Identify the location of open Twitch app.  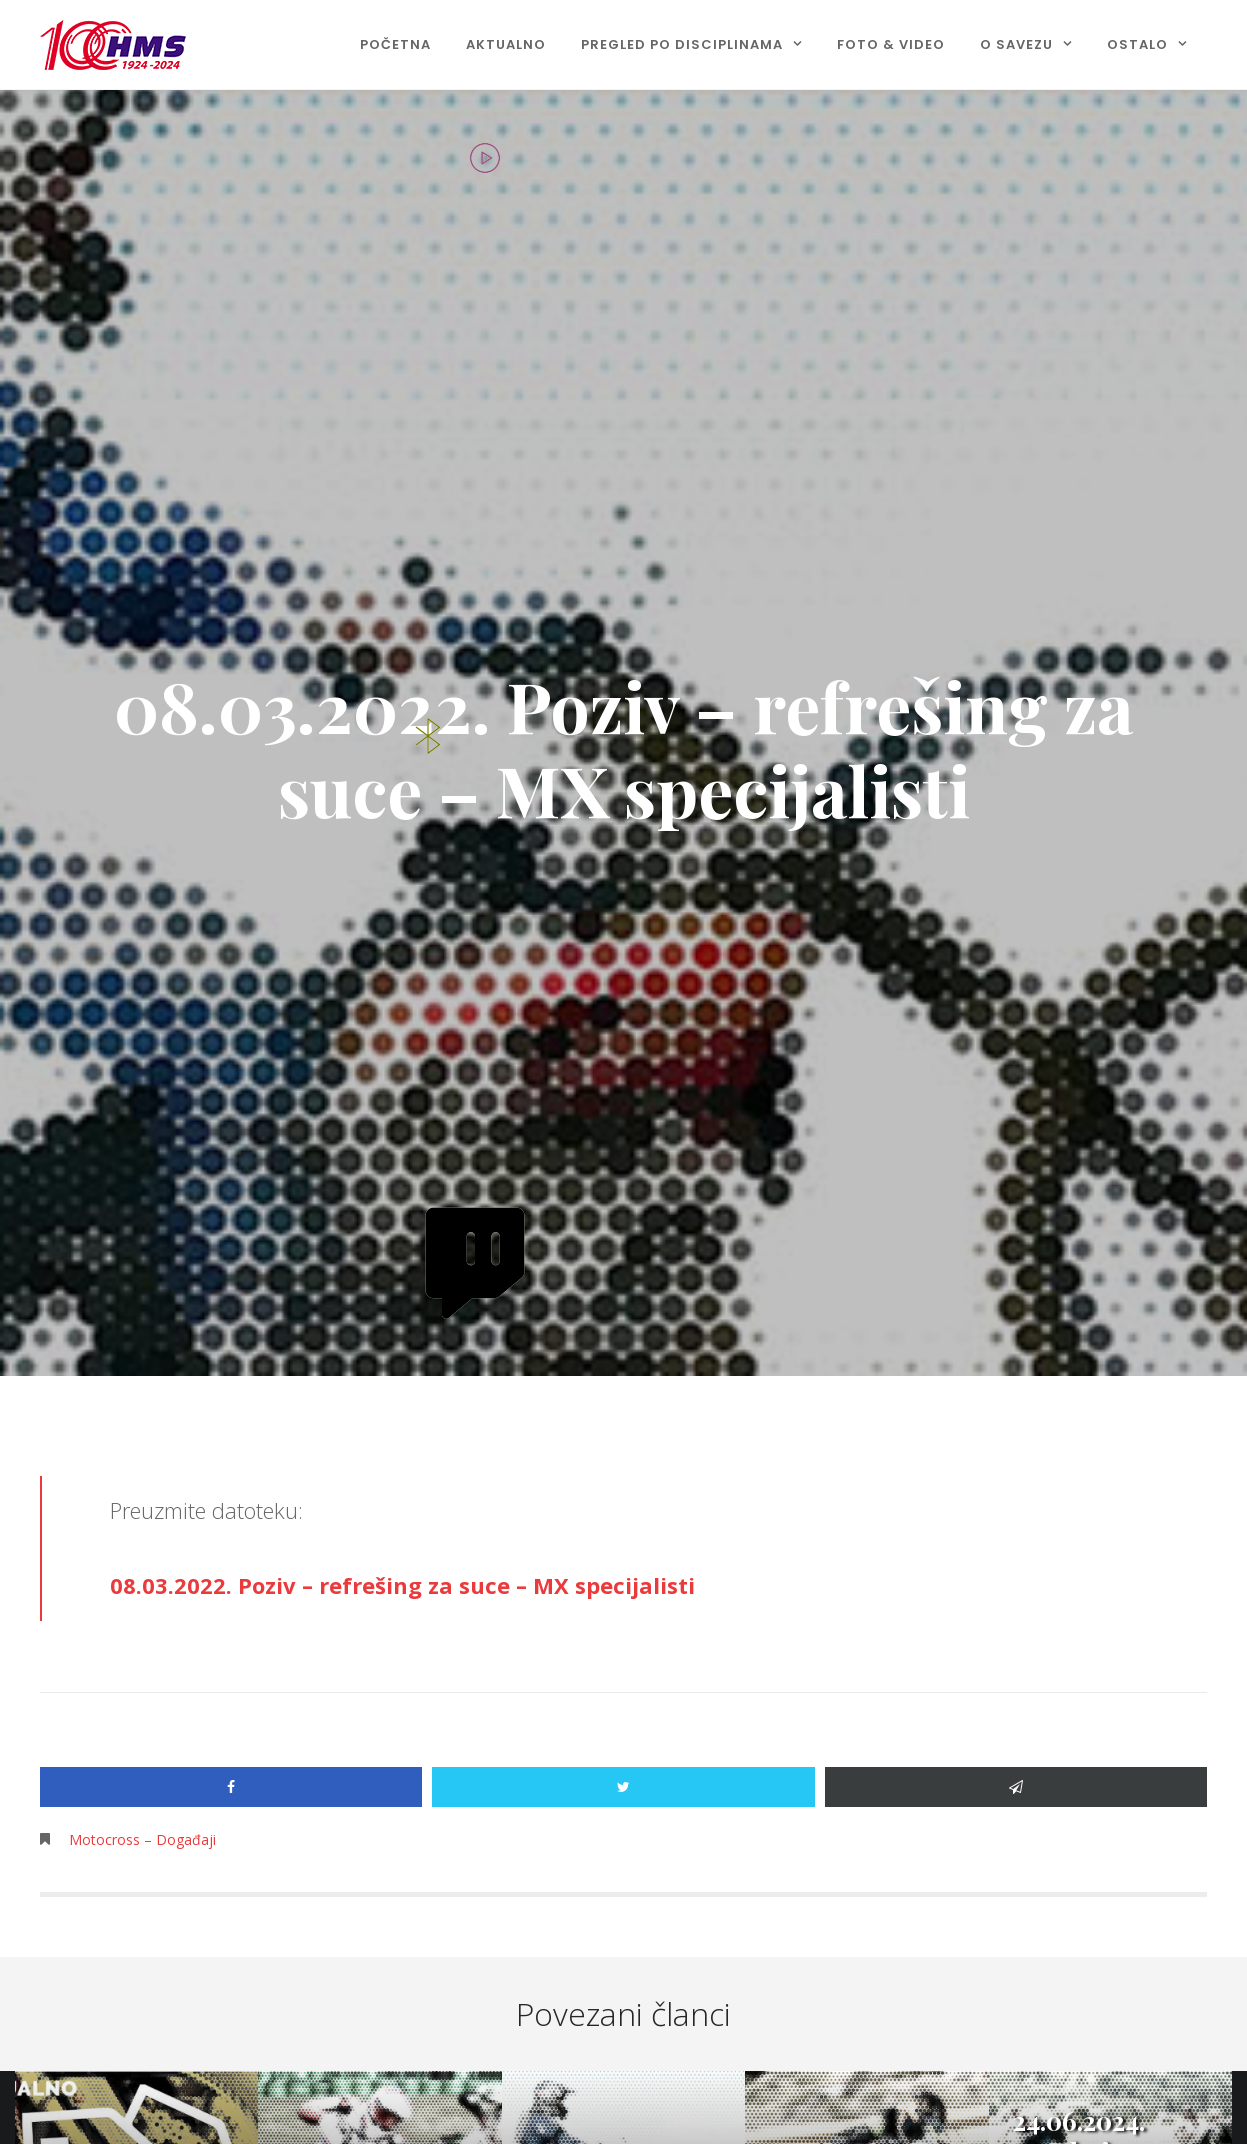
(475, 1257).